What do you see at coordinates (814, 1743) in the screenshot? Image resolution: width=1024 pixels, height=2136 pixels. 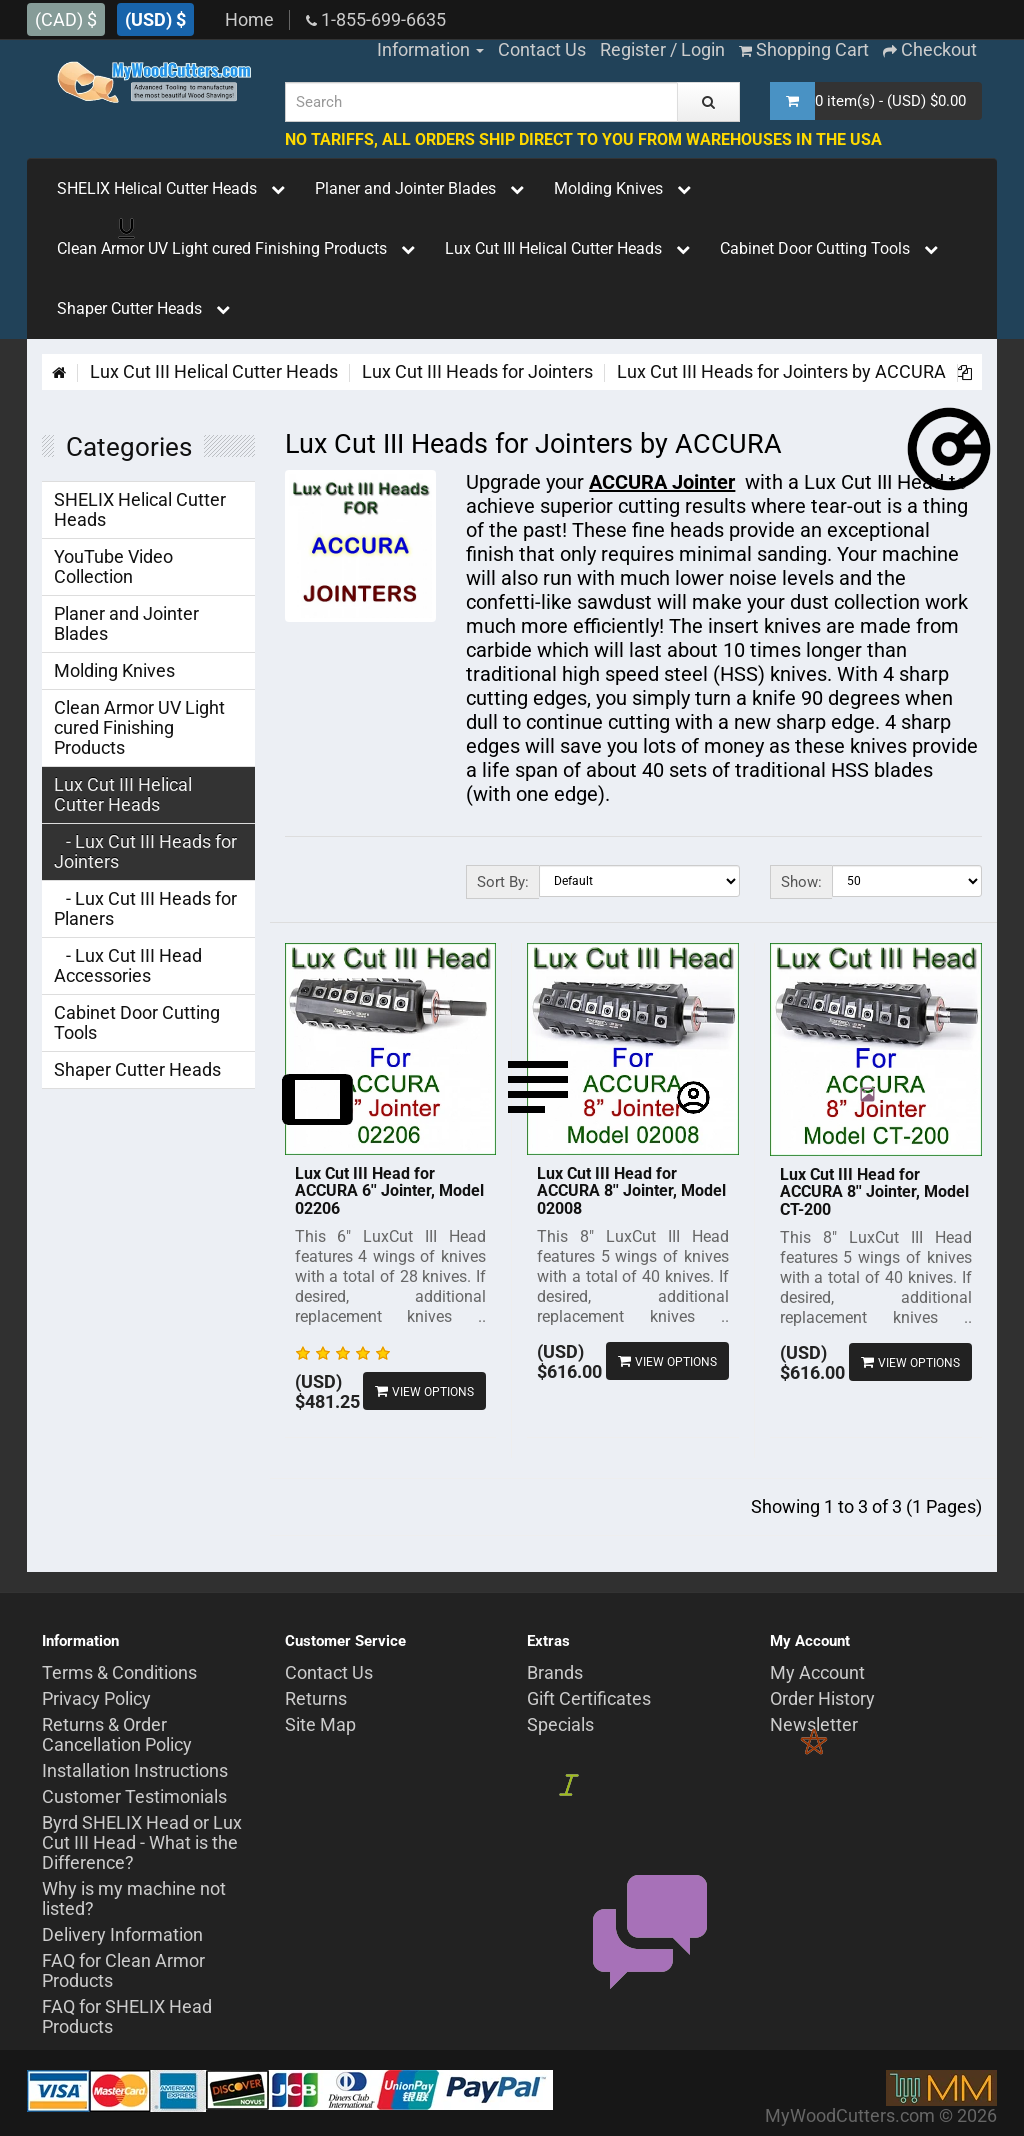 I see `select or apply a pentagram symbol` at bounding box center [814, 1743].